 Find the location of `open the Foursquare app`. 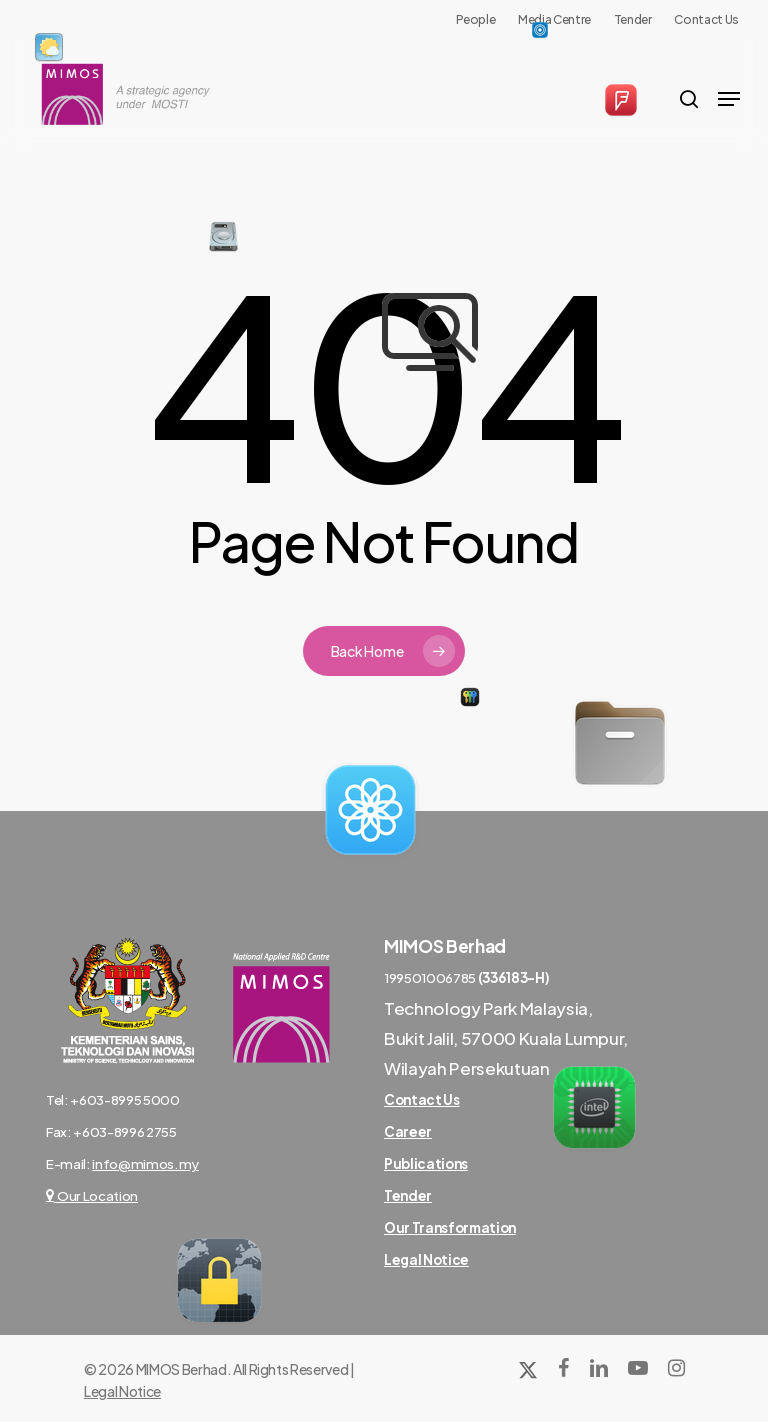

open the Foursquare app is located at coordinates (621, 100).